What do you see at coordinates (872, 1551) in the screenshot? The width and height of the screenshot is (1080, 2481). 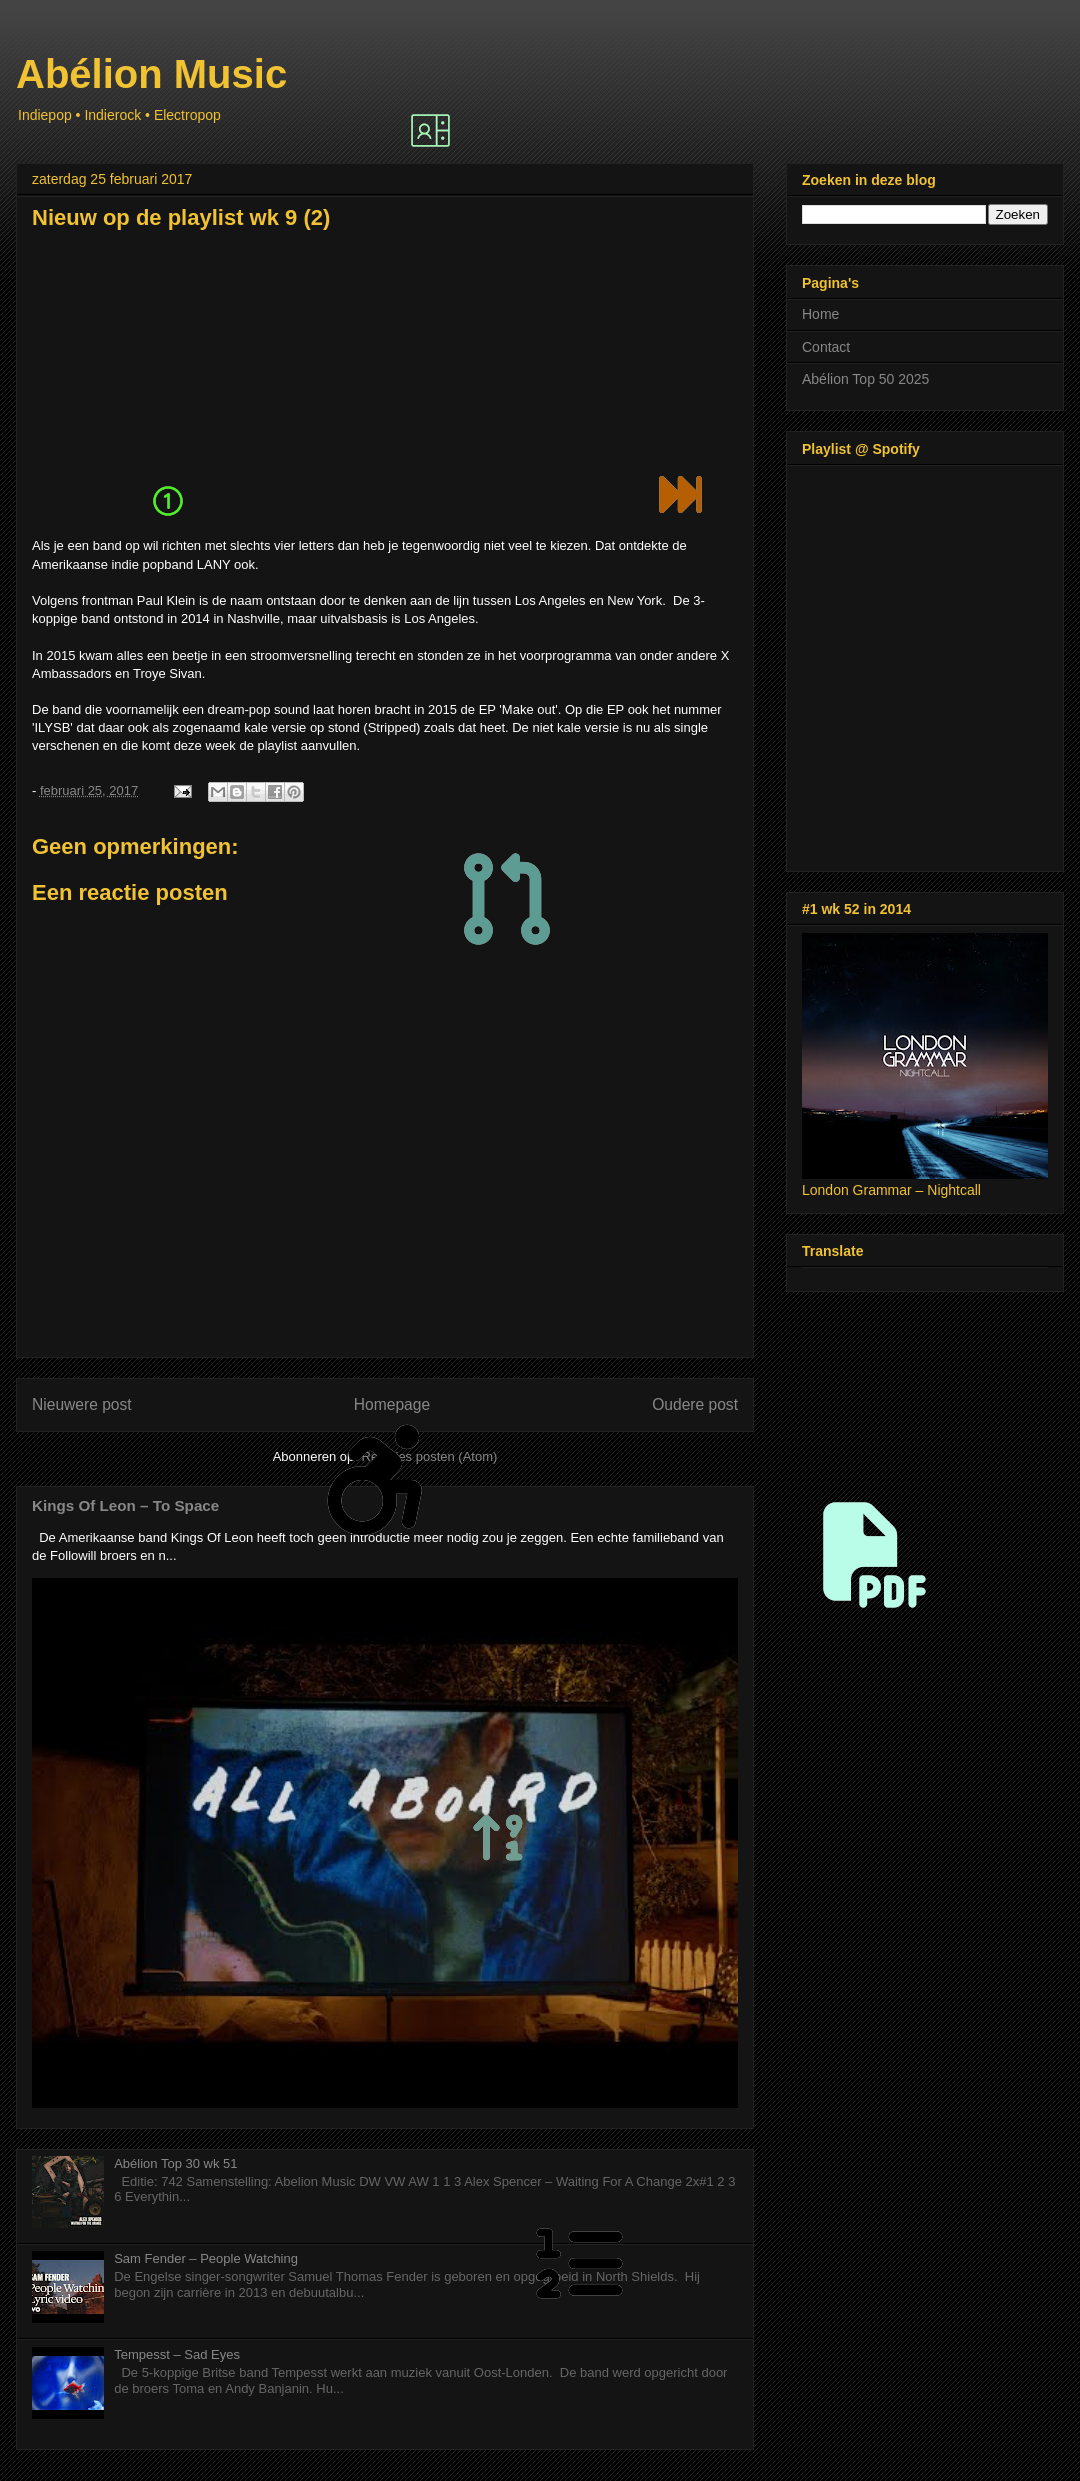 I see `view or open a PDF document` at bounding box center [872, 1551].